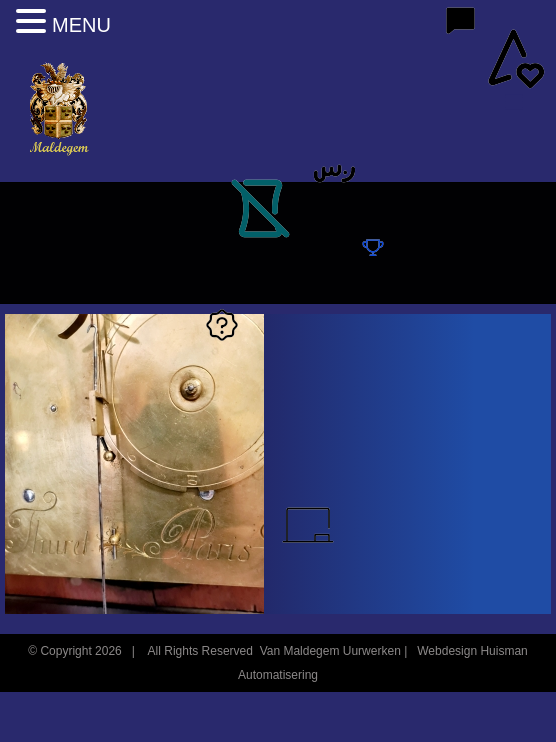  Describe the element at coordinates (333, 172) in the screenshot. I see `indicates price or amount in Saudi riyals` at that location.